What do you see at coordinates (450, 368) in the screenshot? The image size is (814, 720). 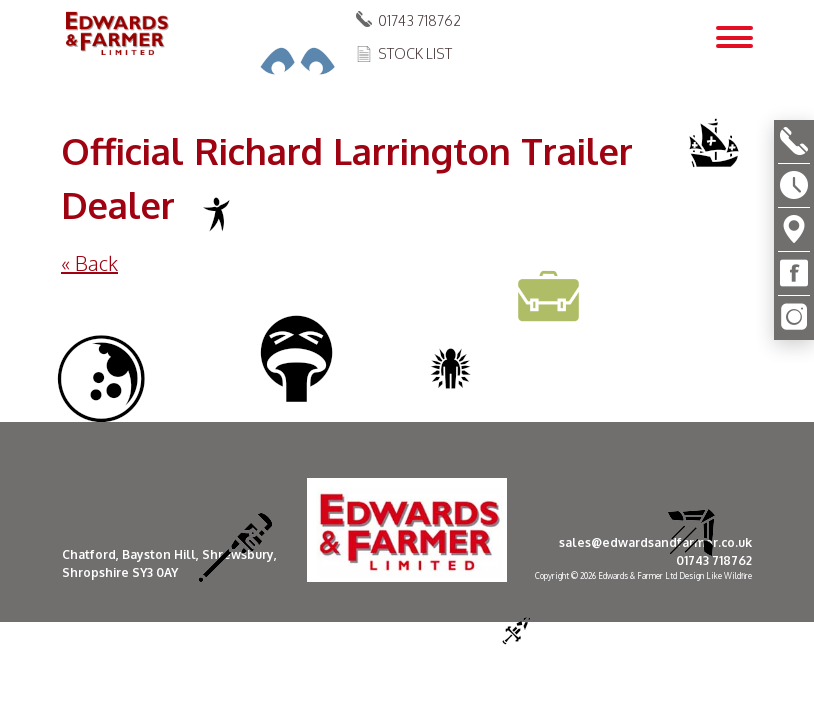 I see `activate frost aura ability` at bounding box center [450, 368].